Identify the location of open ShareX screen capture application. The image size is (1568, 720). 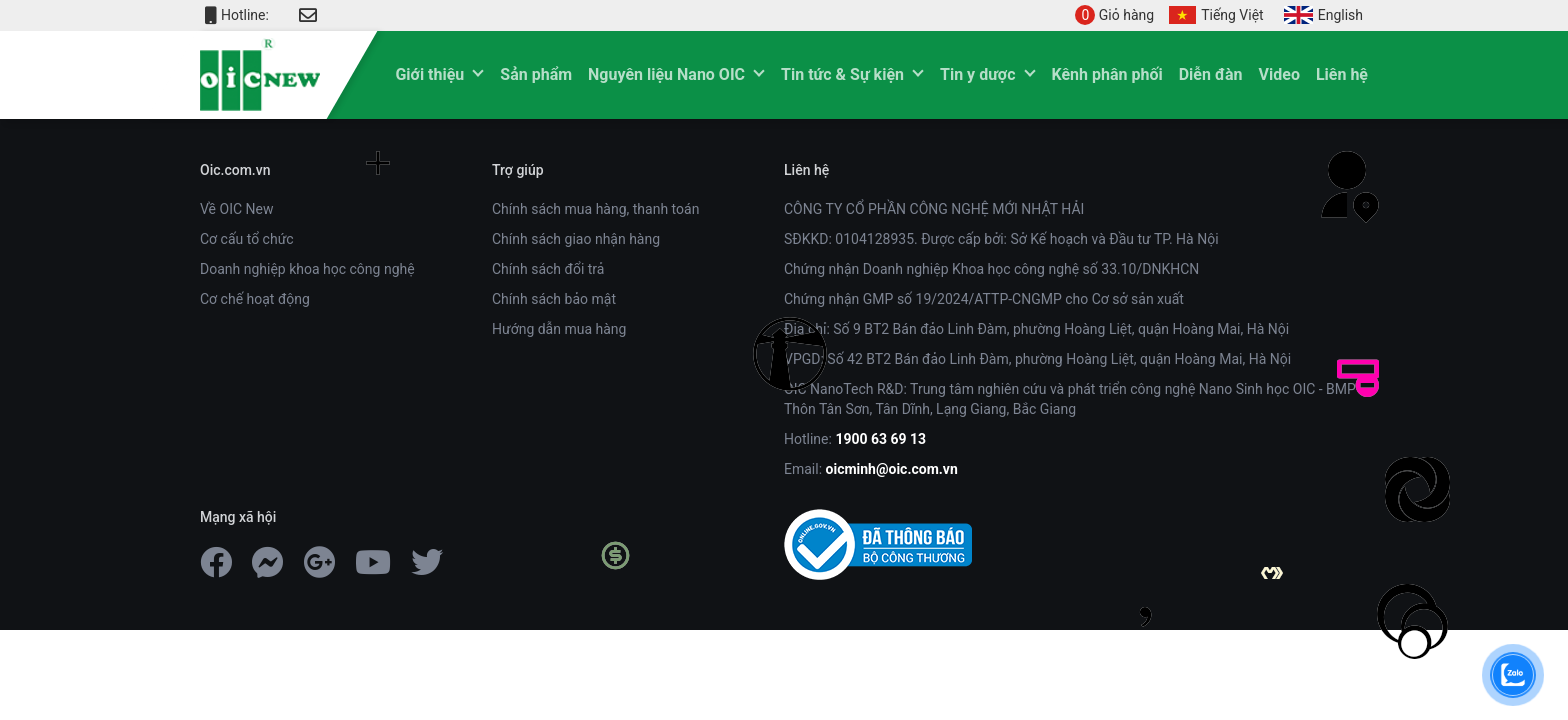
(1417, 489).